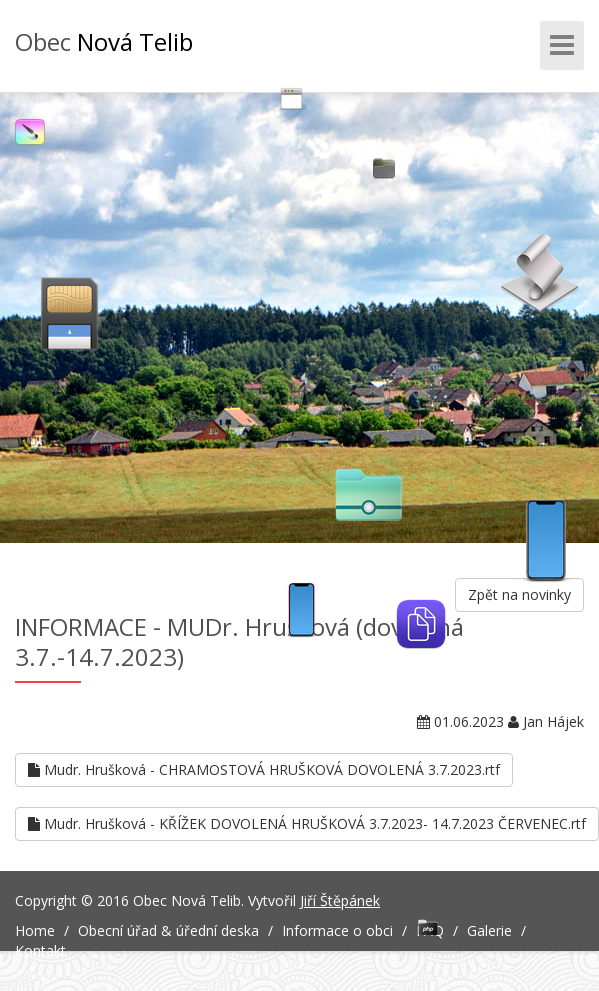 Image resolution: width=599 pixels, height=991 pixels. Describe the element at coordinates (30, 131) in the screenshot. I see `open a Krita project file` at that location.